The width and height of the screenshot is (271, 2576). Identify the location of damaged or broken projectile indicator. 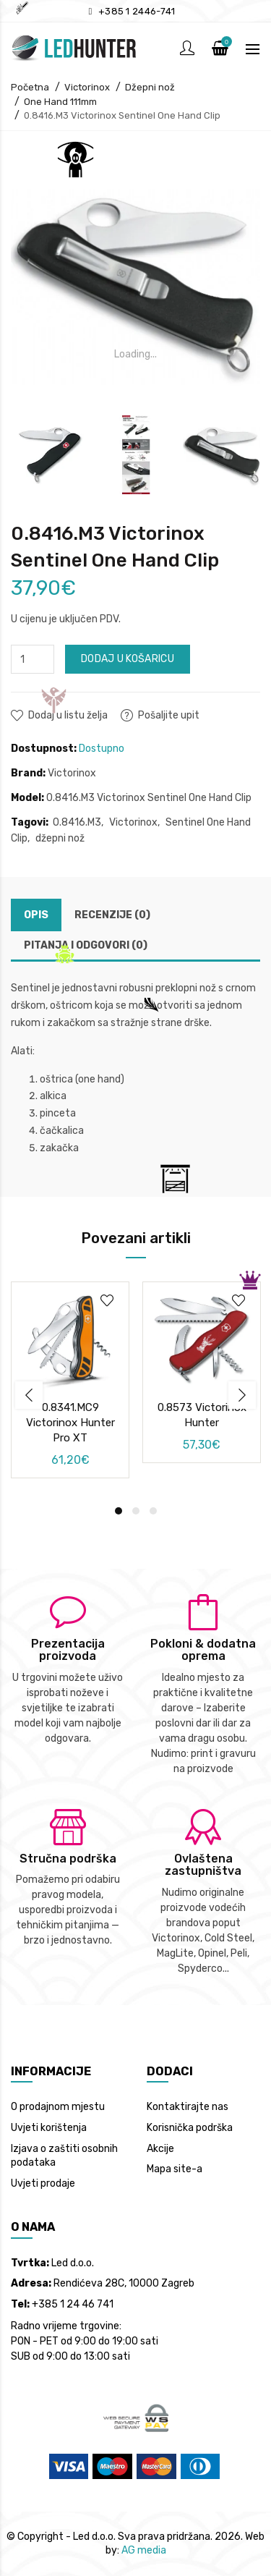
(151, 1004).